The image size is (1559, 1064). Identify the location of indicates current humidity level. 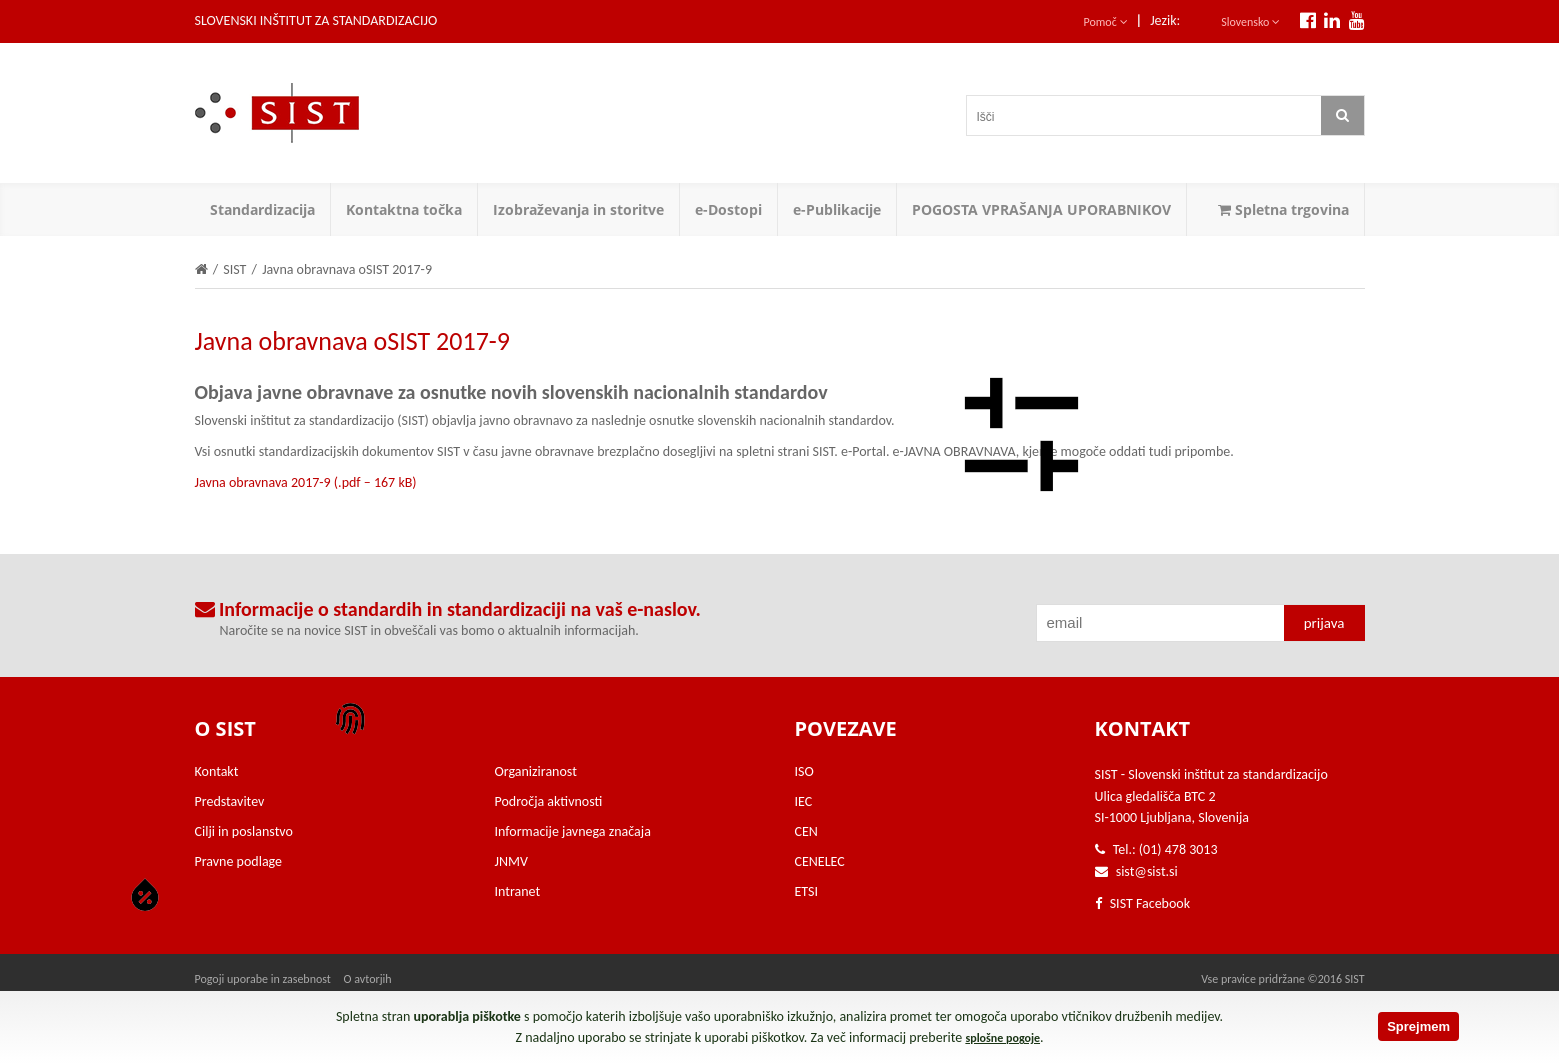
(145, 896).